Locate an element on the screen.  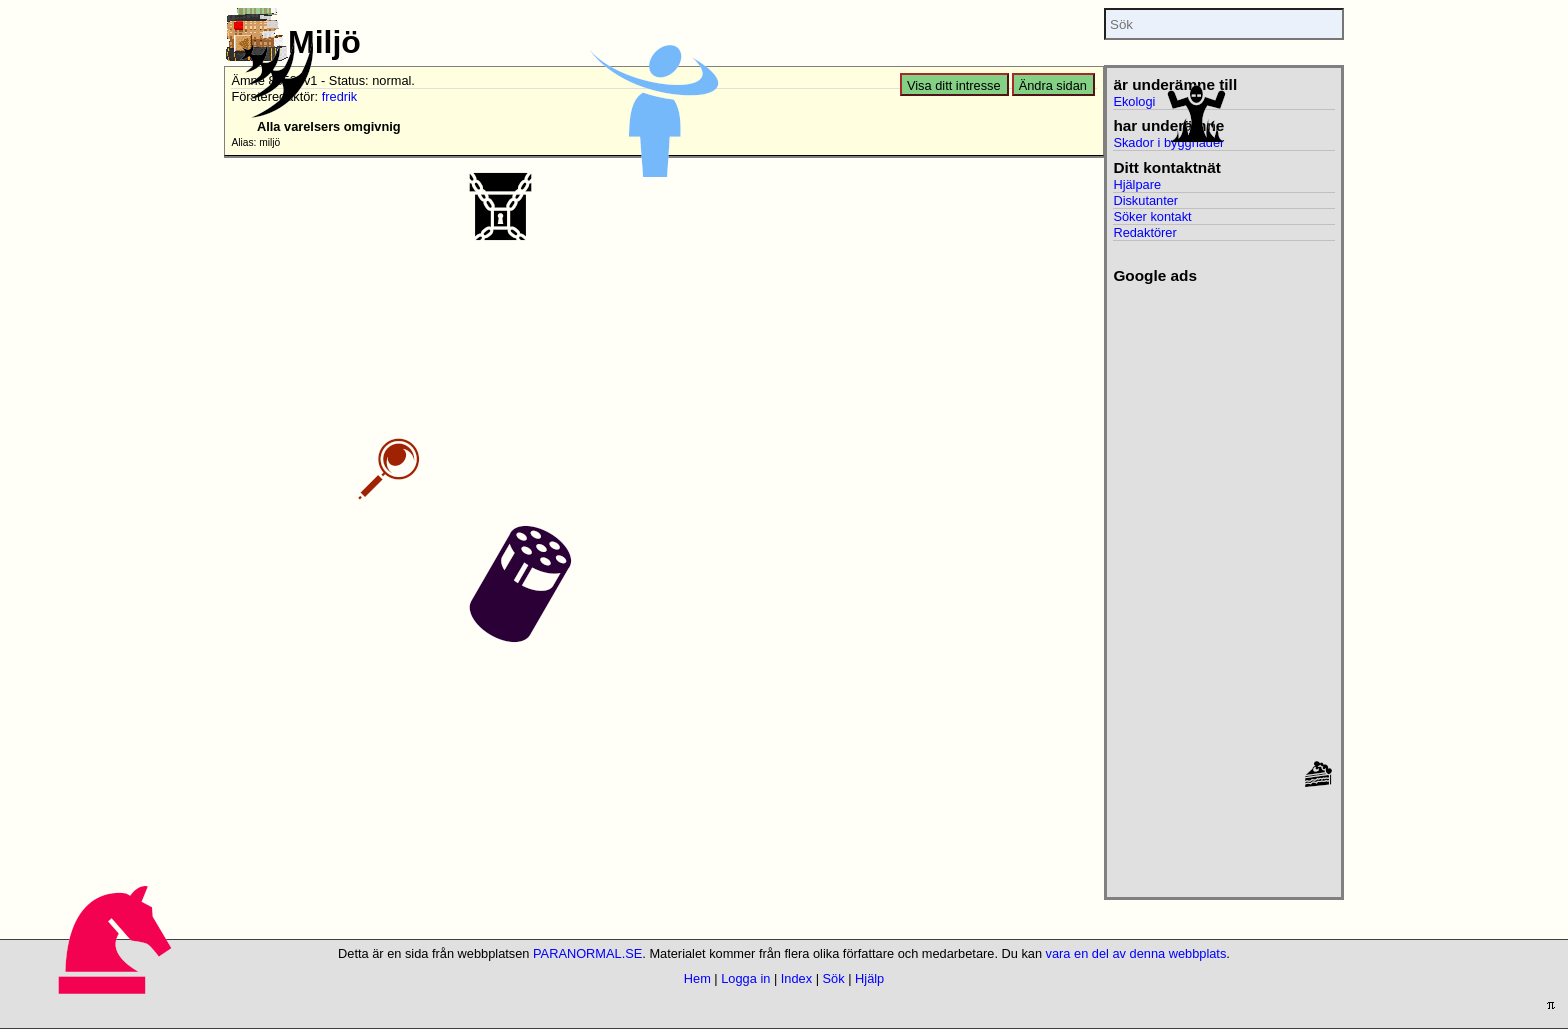
indicates sound or audio waves emitting is located at coordinates (274, 79).